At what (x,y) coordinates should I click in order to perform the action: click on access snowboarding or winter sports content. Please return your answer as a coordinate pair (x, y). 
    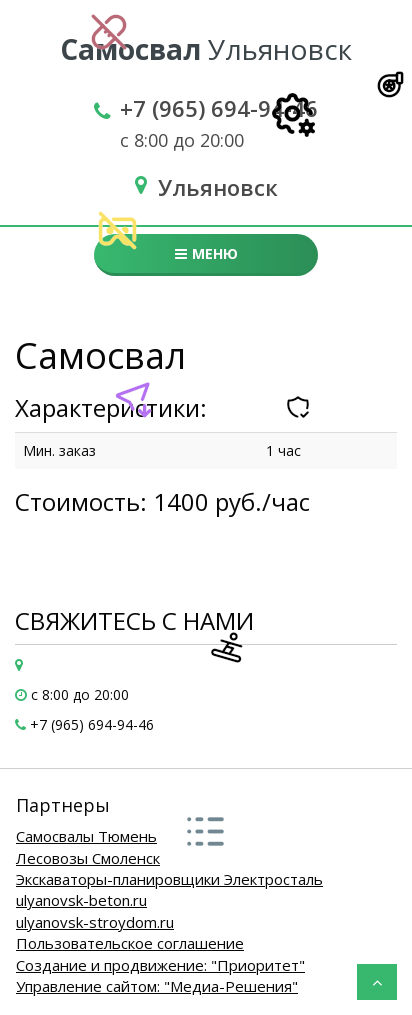
    Looking at the image, I should click on (228, 647).